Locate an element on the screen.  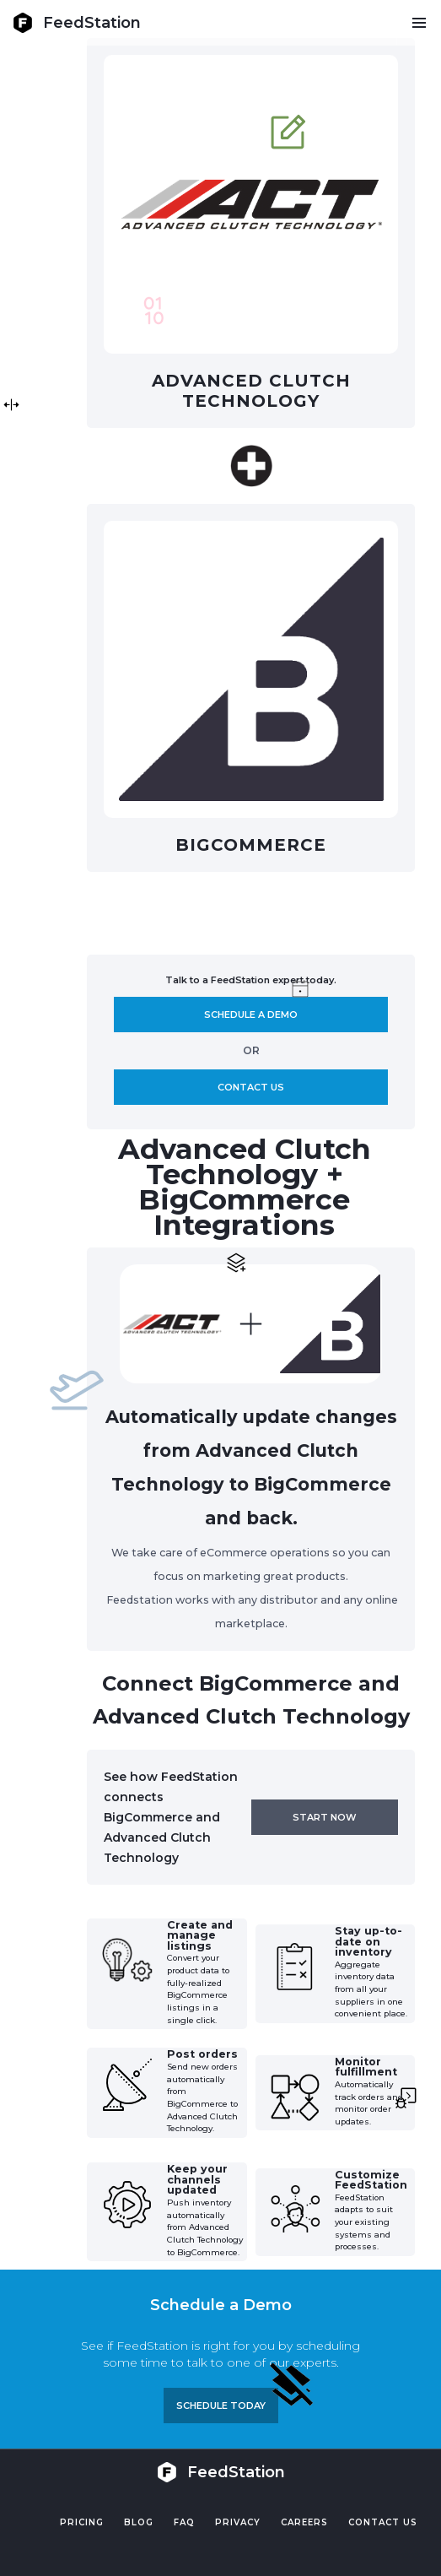
view or edit binary data is located at coordinates (153, 311).